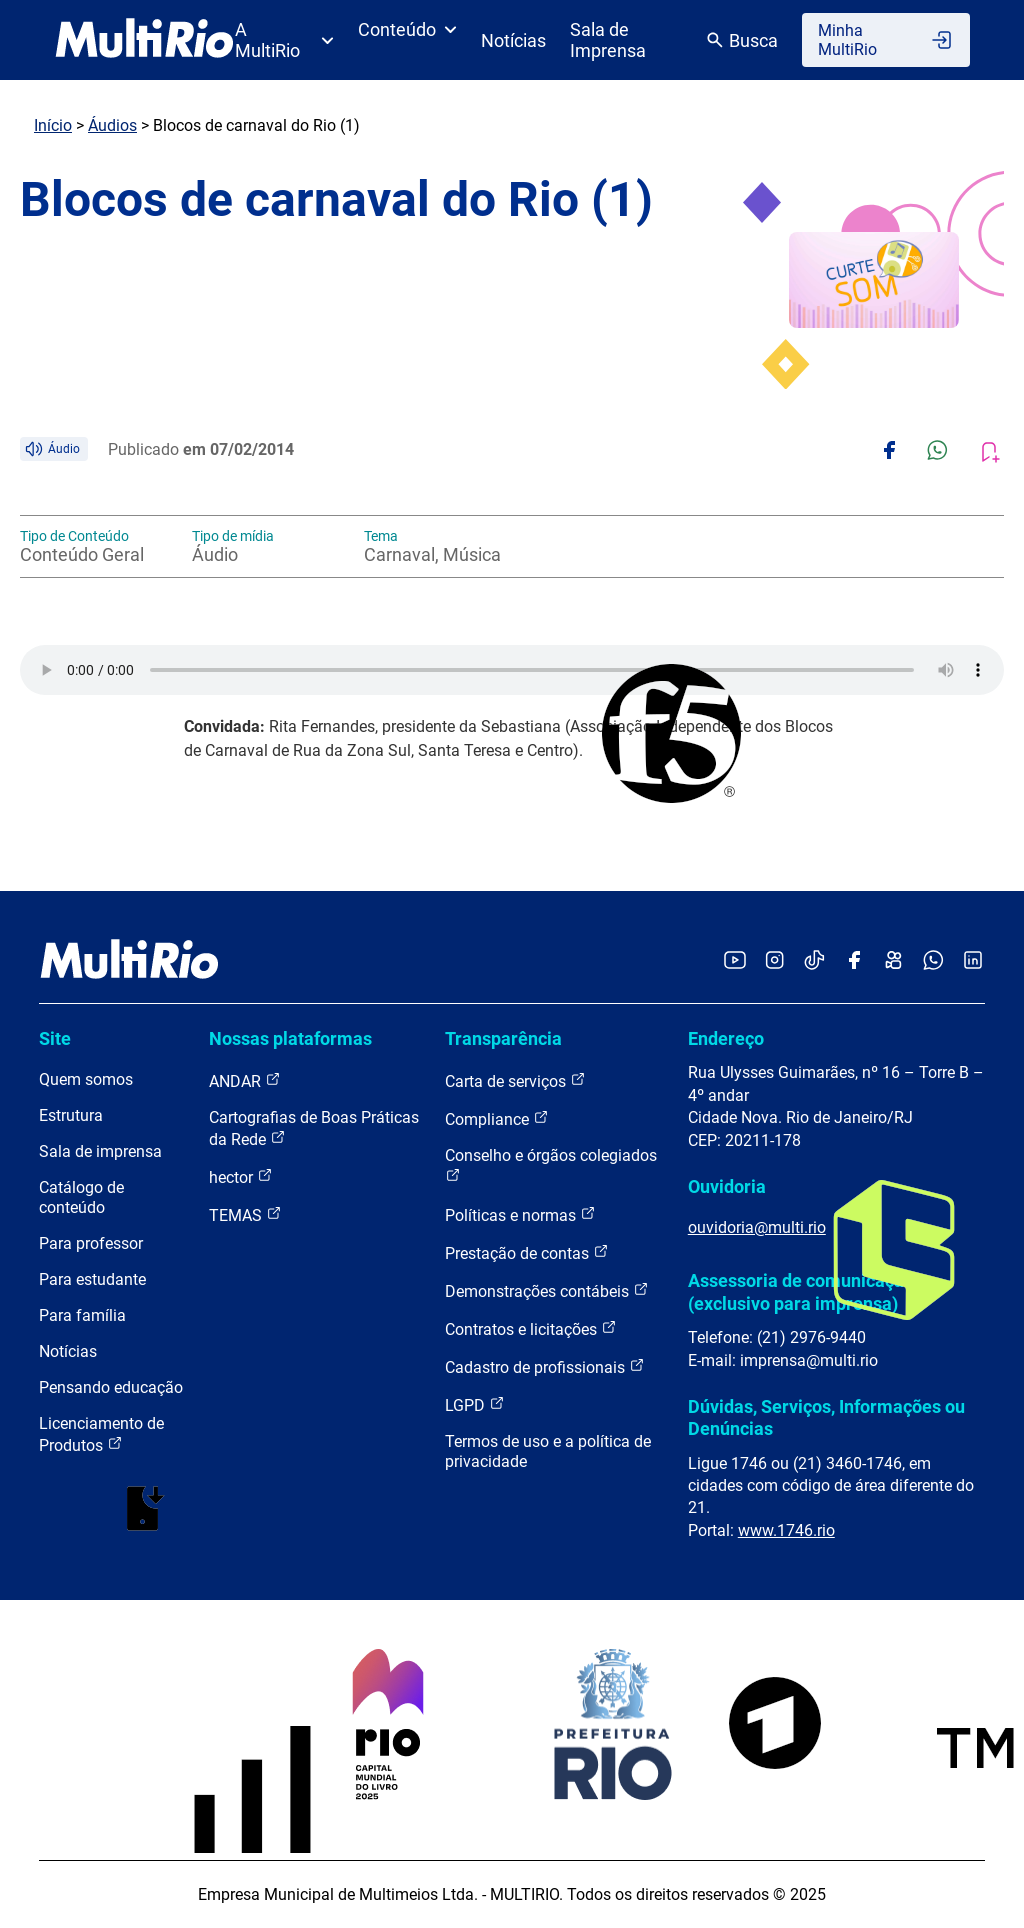 The image size is (1024, 1928). Describe the element at coordinates (142, 1508) in the screenshot. I see `download app to mobile device` at that location.